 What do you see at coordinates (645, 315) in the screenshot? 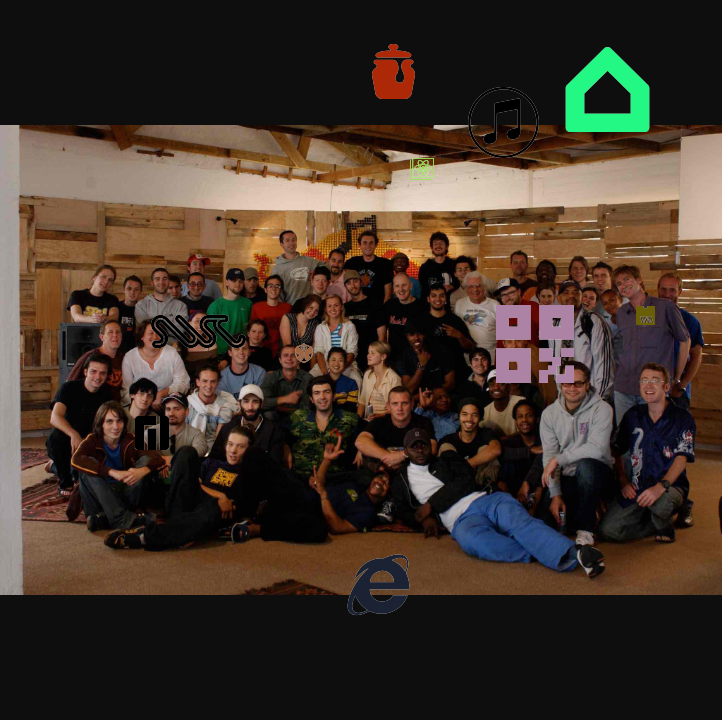
I see `webassembly technology or framework indicator` at bounding box center [645, 315].